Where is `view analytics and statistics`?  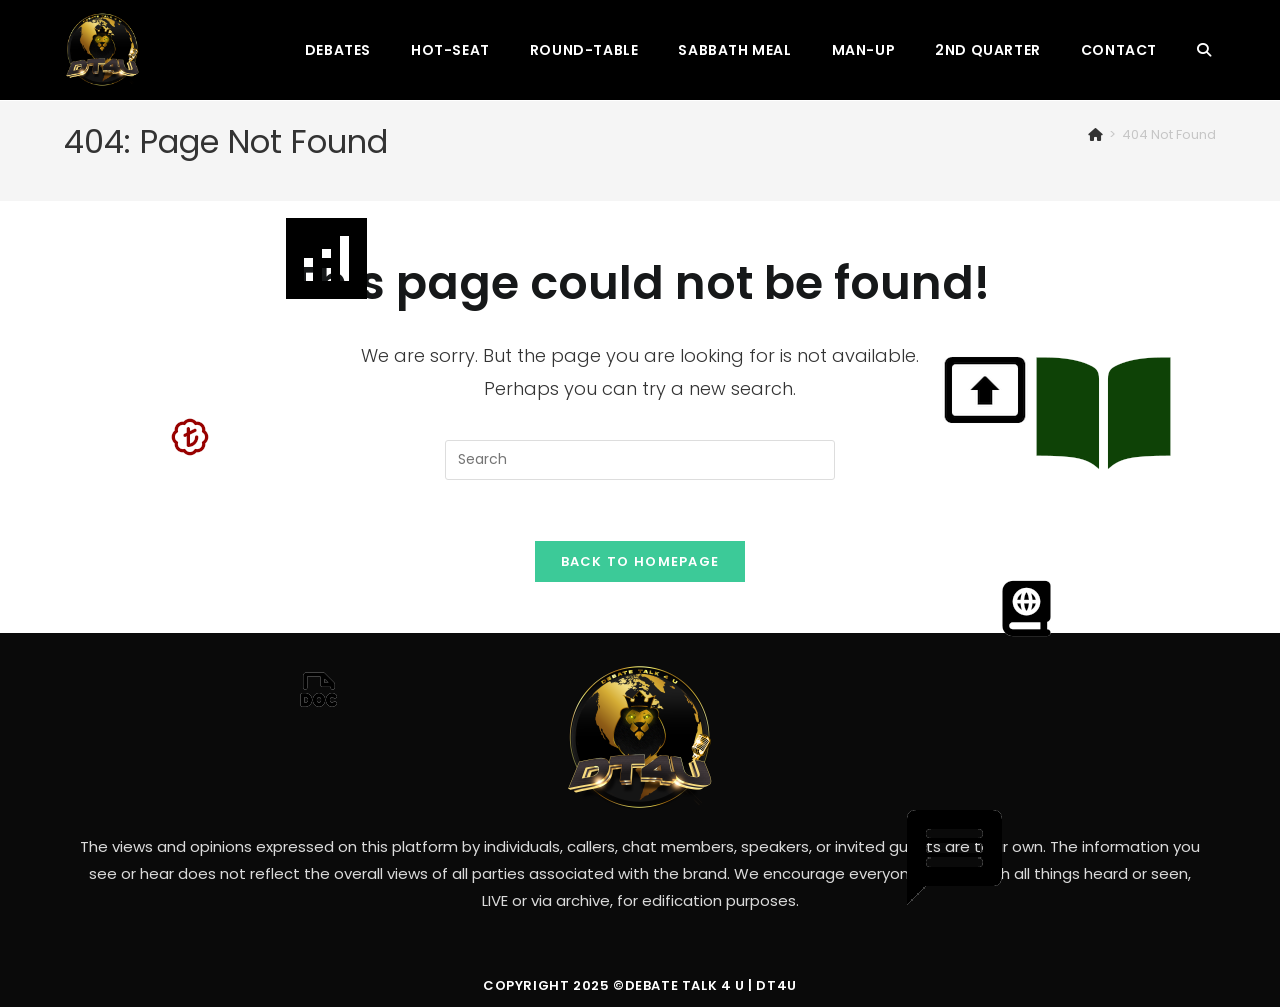
view analytics and statistics is located at coordinates (326, 258).